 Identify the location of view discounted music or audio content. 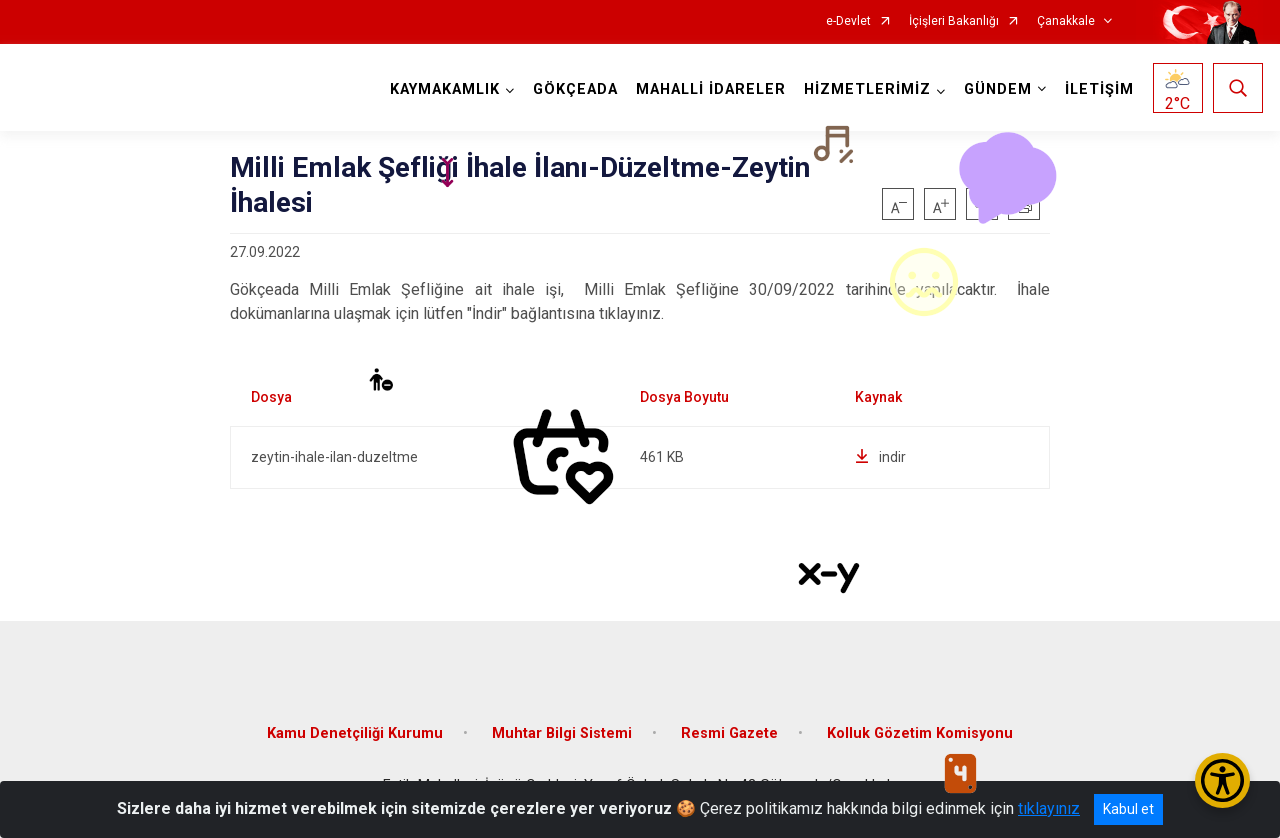
(833, 143).